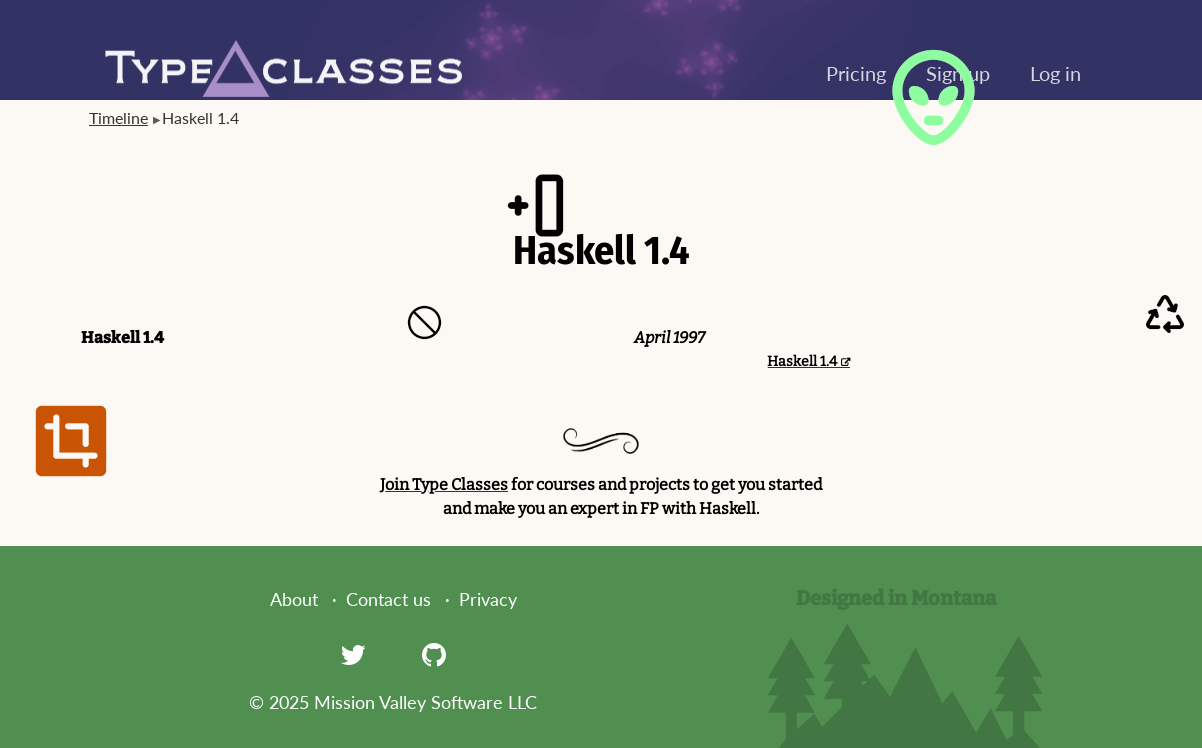 Image resolution: width=1202 pixels, height=748 pixels. Describe the element at coordinates (71, 441) in the screenshot. I see `crop an image or photo` at that location.